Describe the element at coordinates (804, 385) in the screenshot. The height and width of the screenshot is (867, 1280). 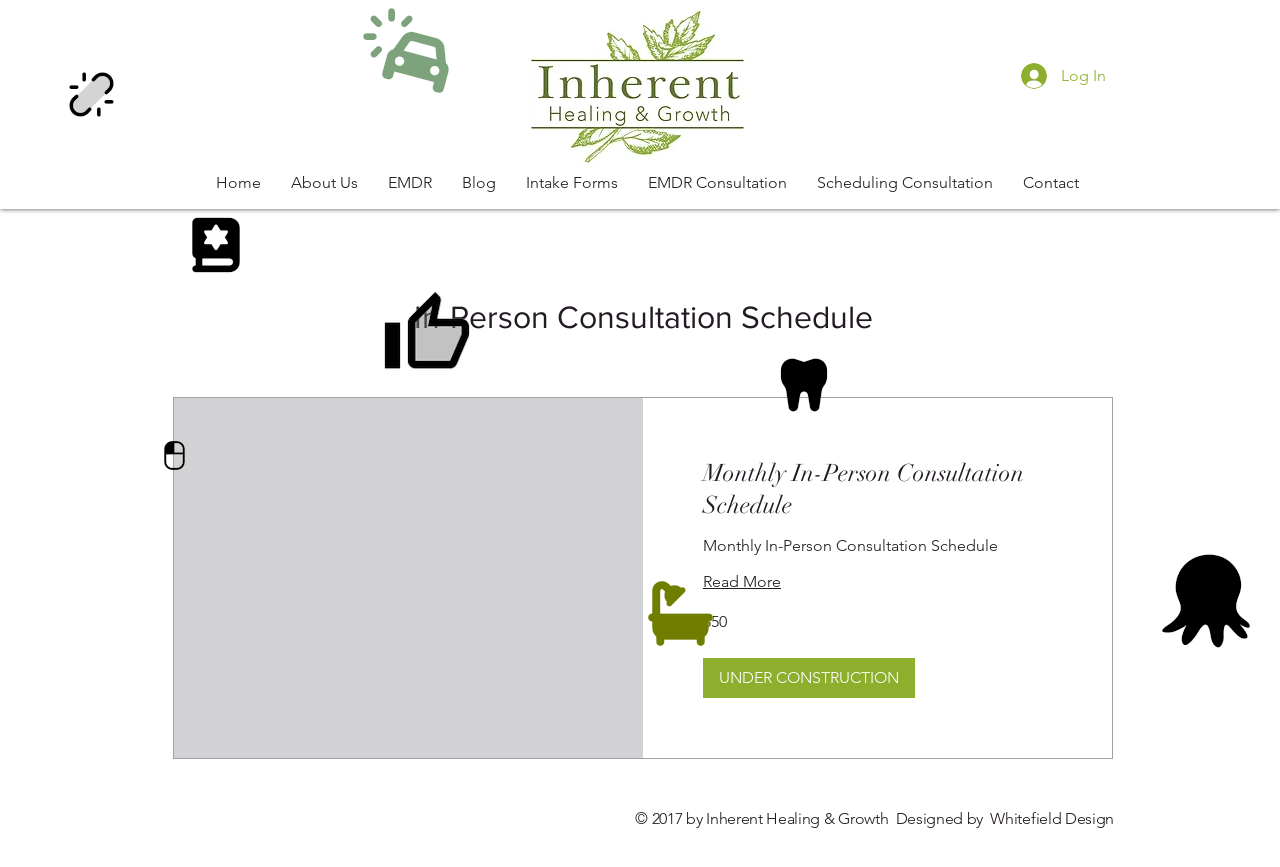
I see `access dental or oral health information` at that location.